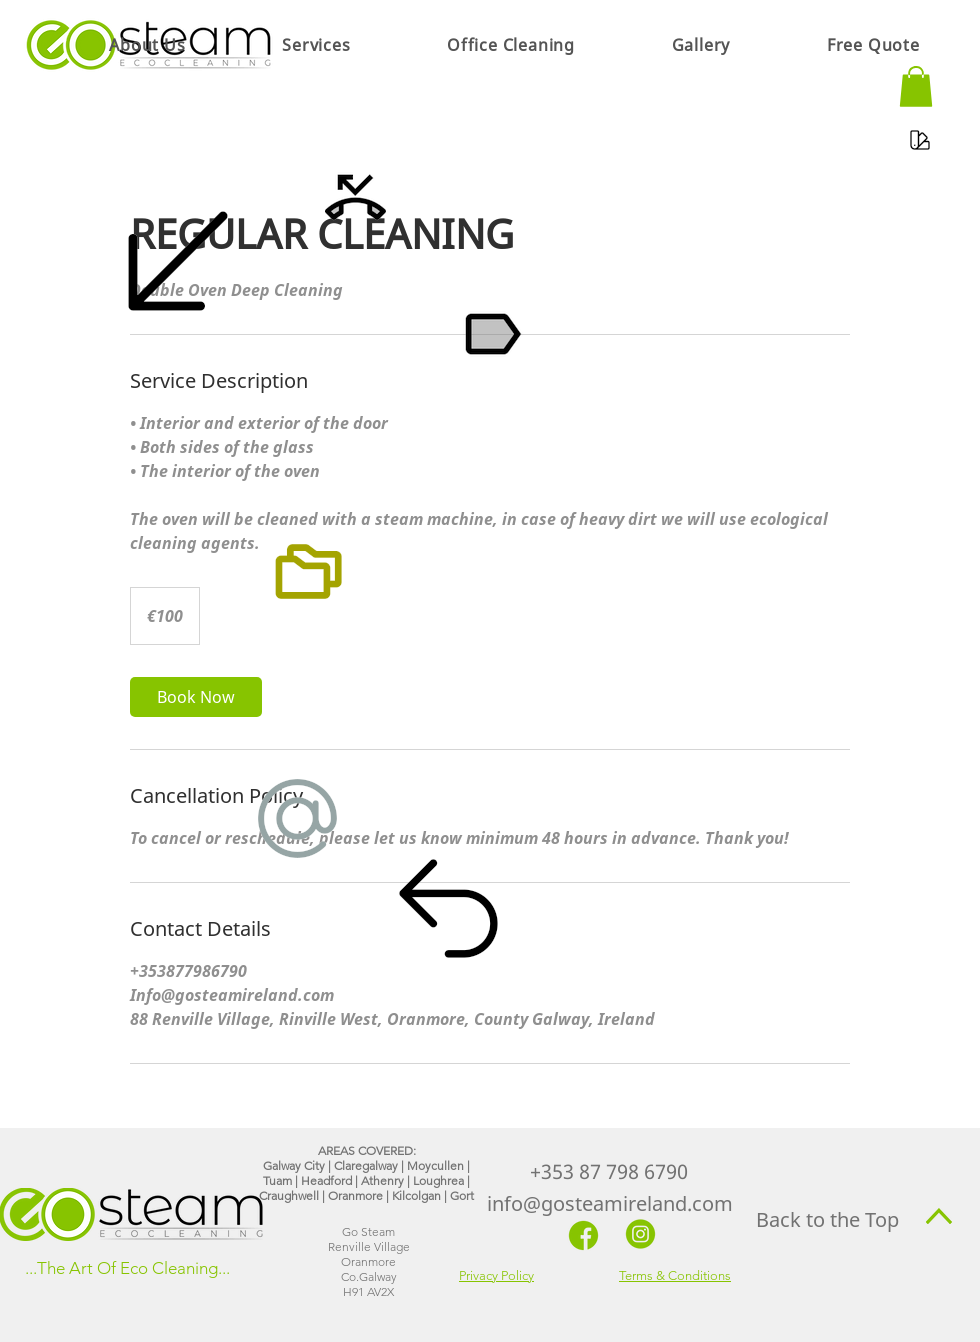  I want to click on mention a user or tag someone, so click(297, 818).